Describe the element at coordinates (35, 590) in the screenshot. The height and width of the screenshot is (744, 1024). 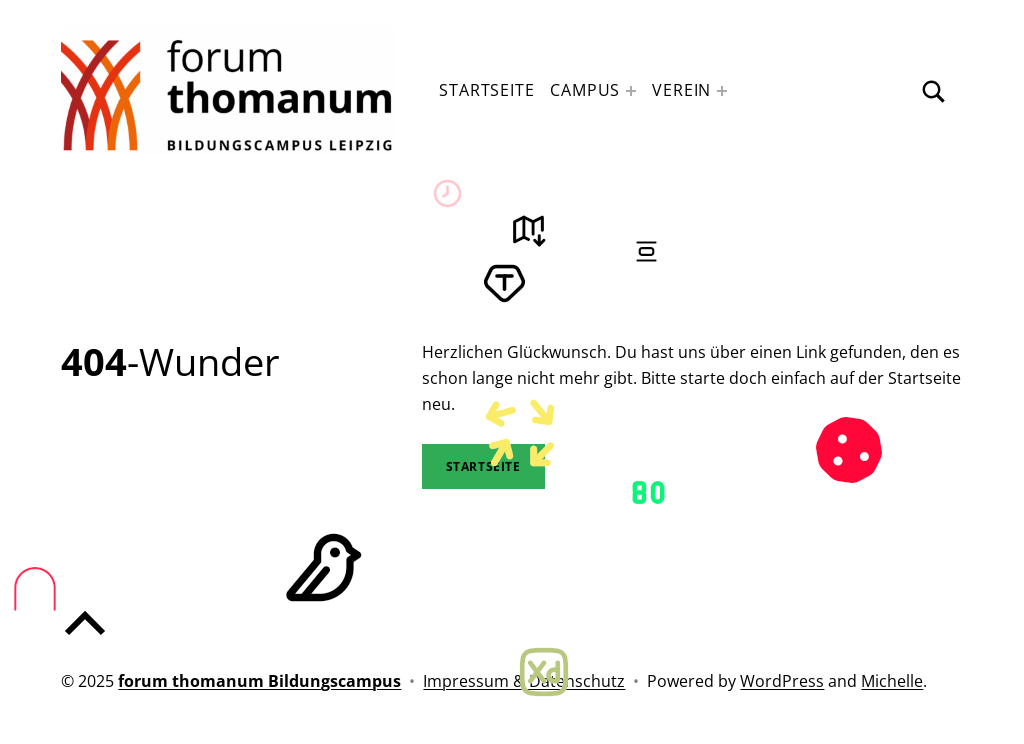
I see `indicates set intersection in data operations` at that location.